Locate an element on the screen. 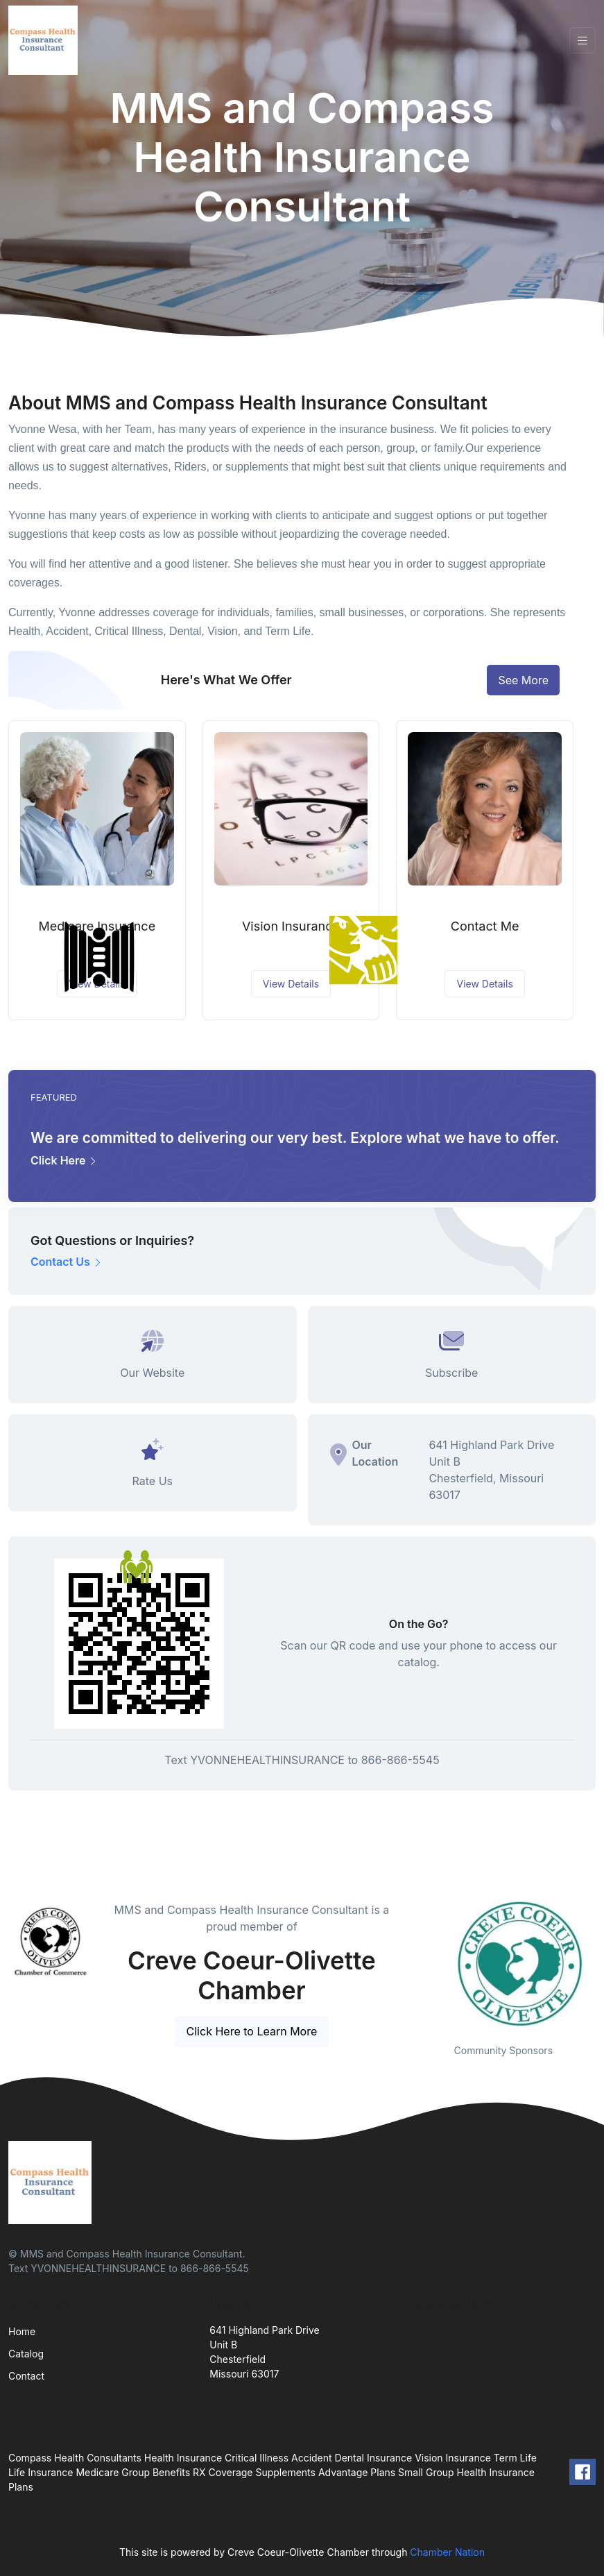  accordion or bellows instrument in a music game is located at coordinates (99, 957).